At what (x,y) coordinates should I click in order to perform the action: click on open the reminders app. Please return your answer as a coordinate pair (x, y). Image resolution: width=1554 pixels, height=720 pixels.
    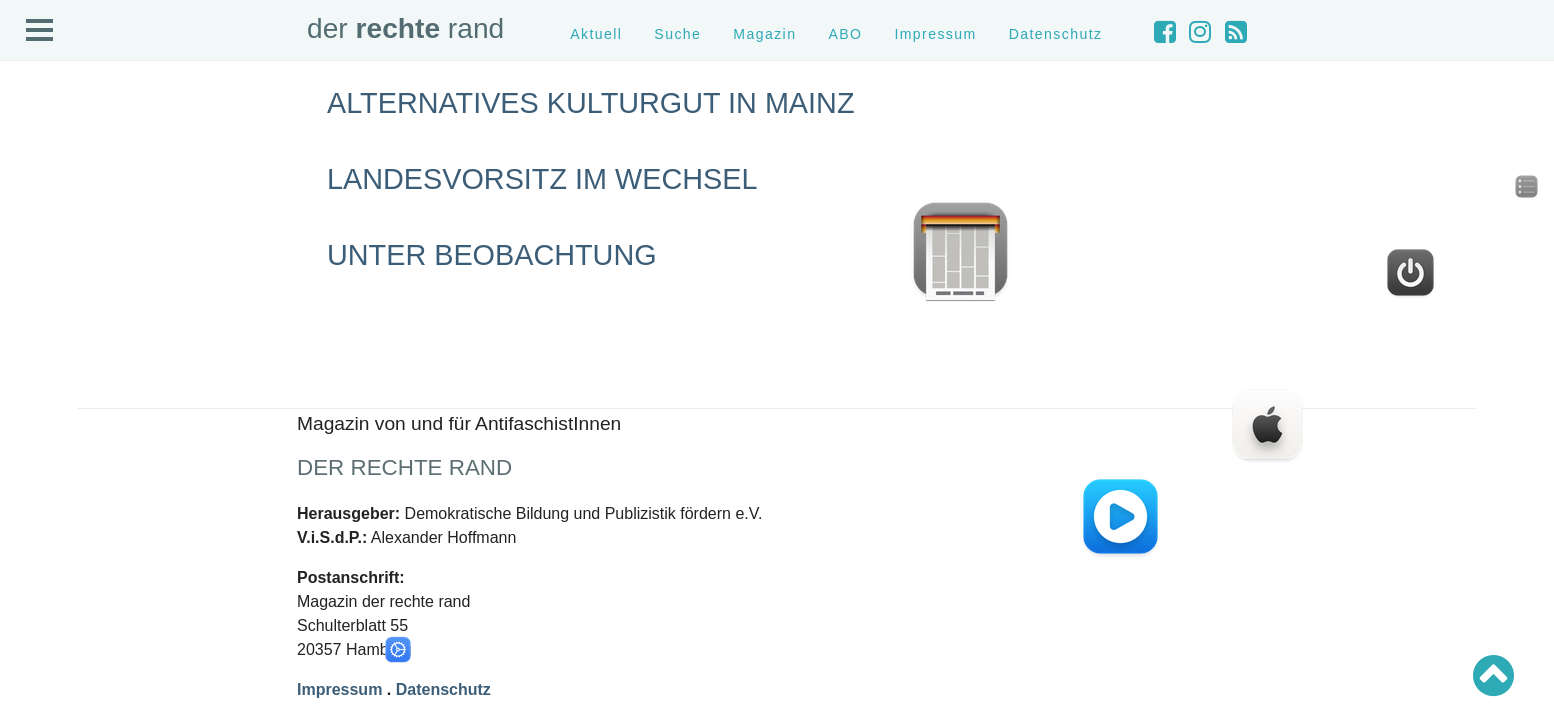
    Looking at the image, I should click on (1526, 186).